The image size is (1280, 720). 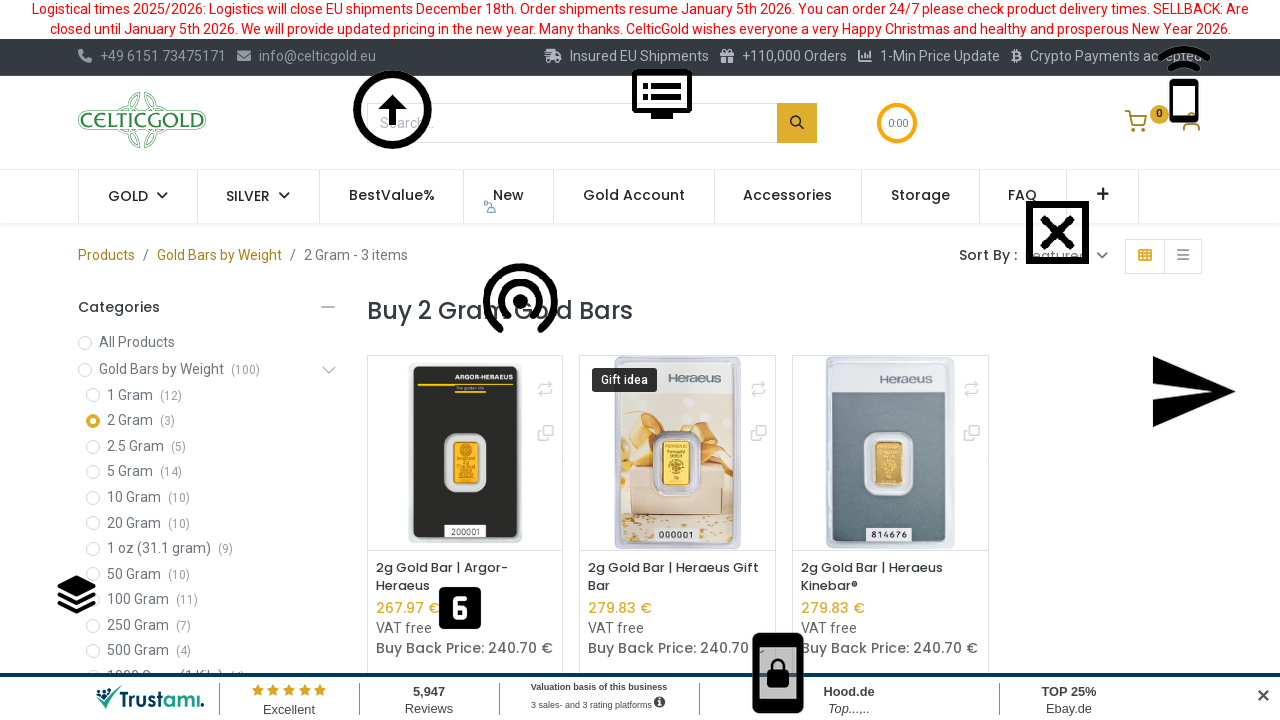 I want to click on upload a file or document, so click(x=392, y=109).